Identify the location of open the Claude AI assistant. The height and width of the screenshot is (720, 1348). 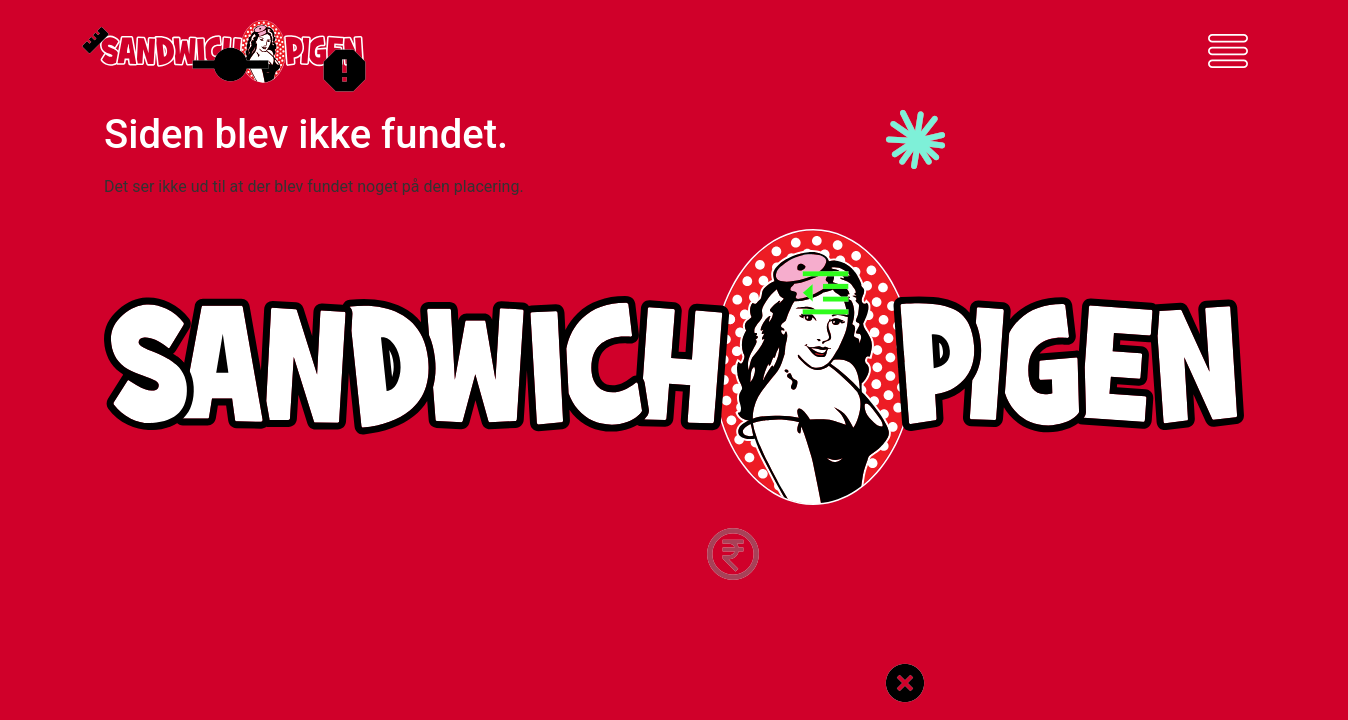
(915, 139).